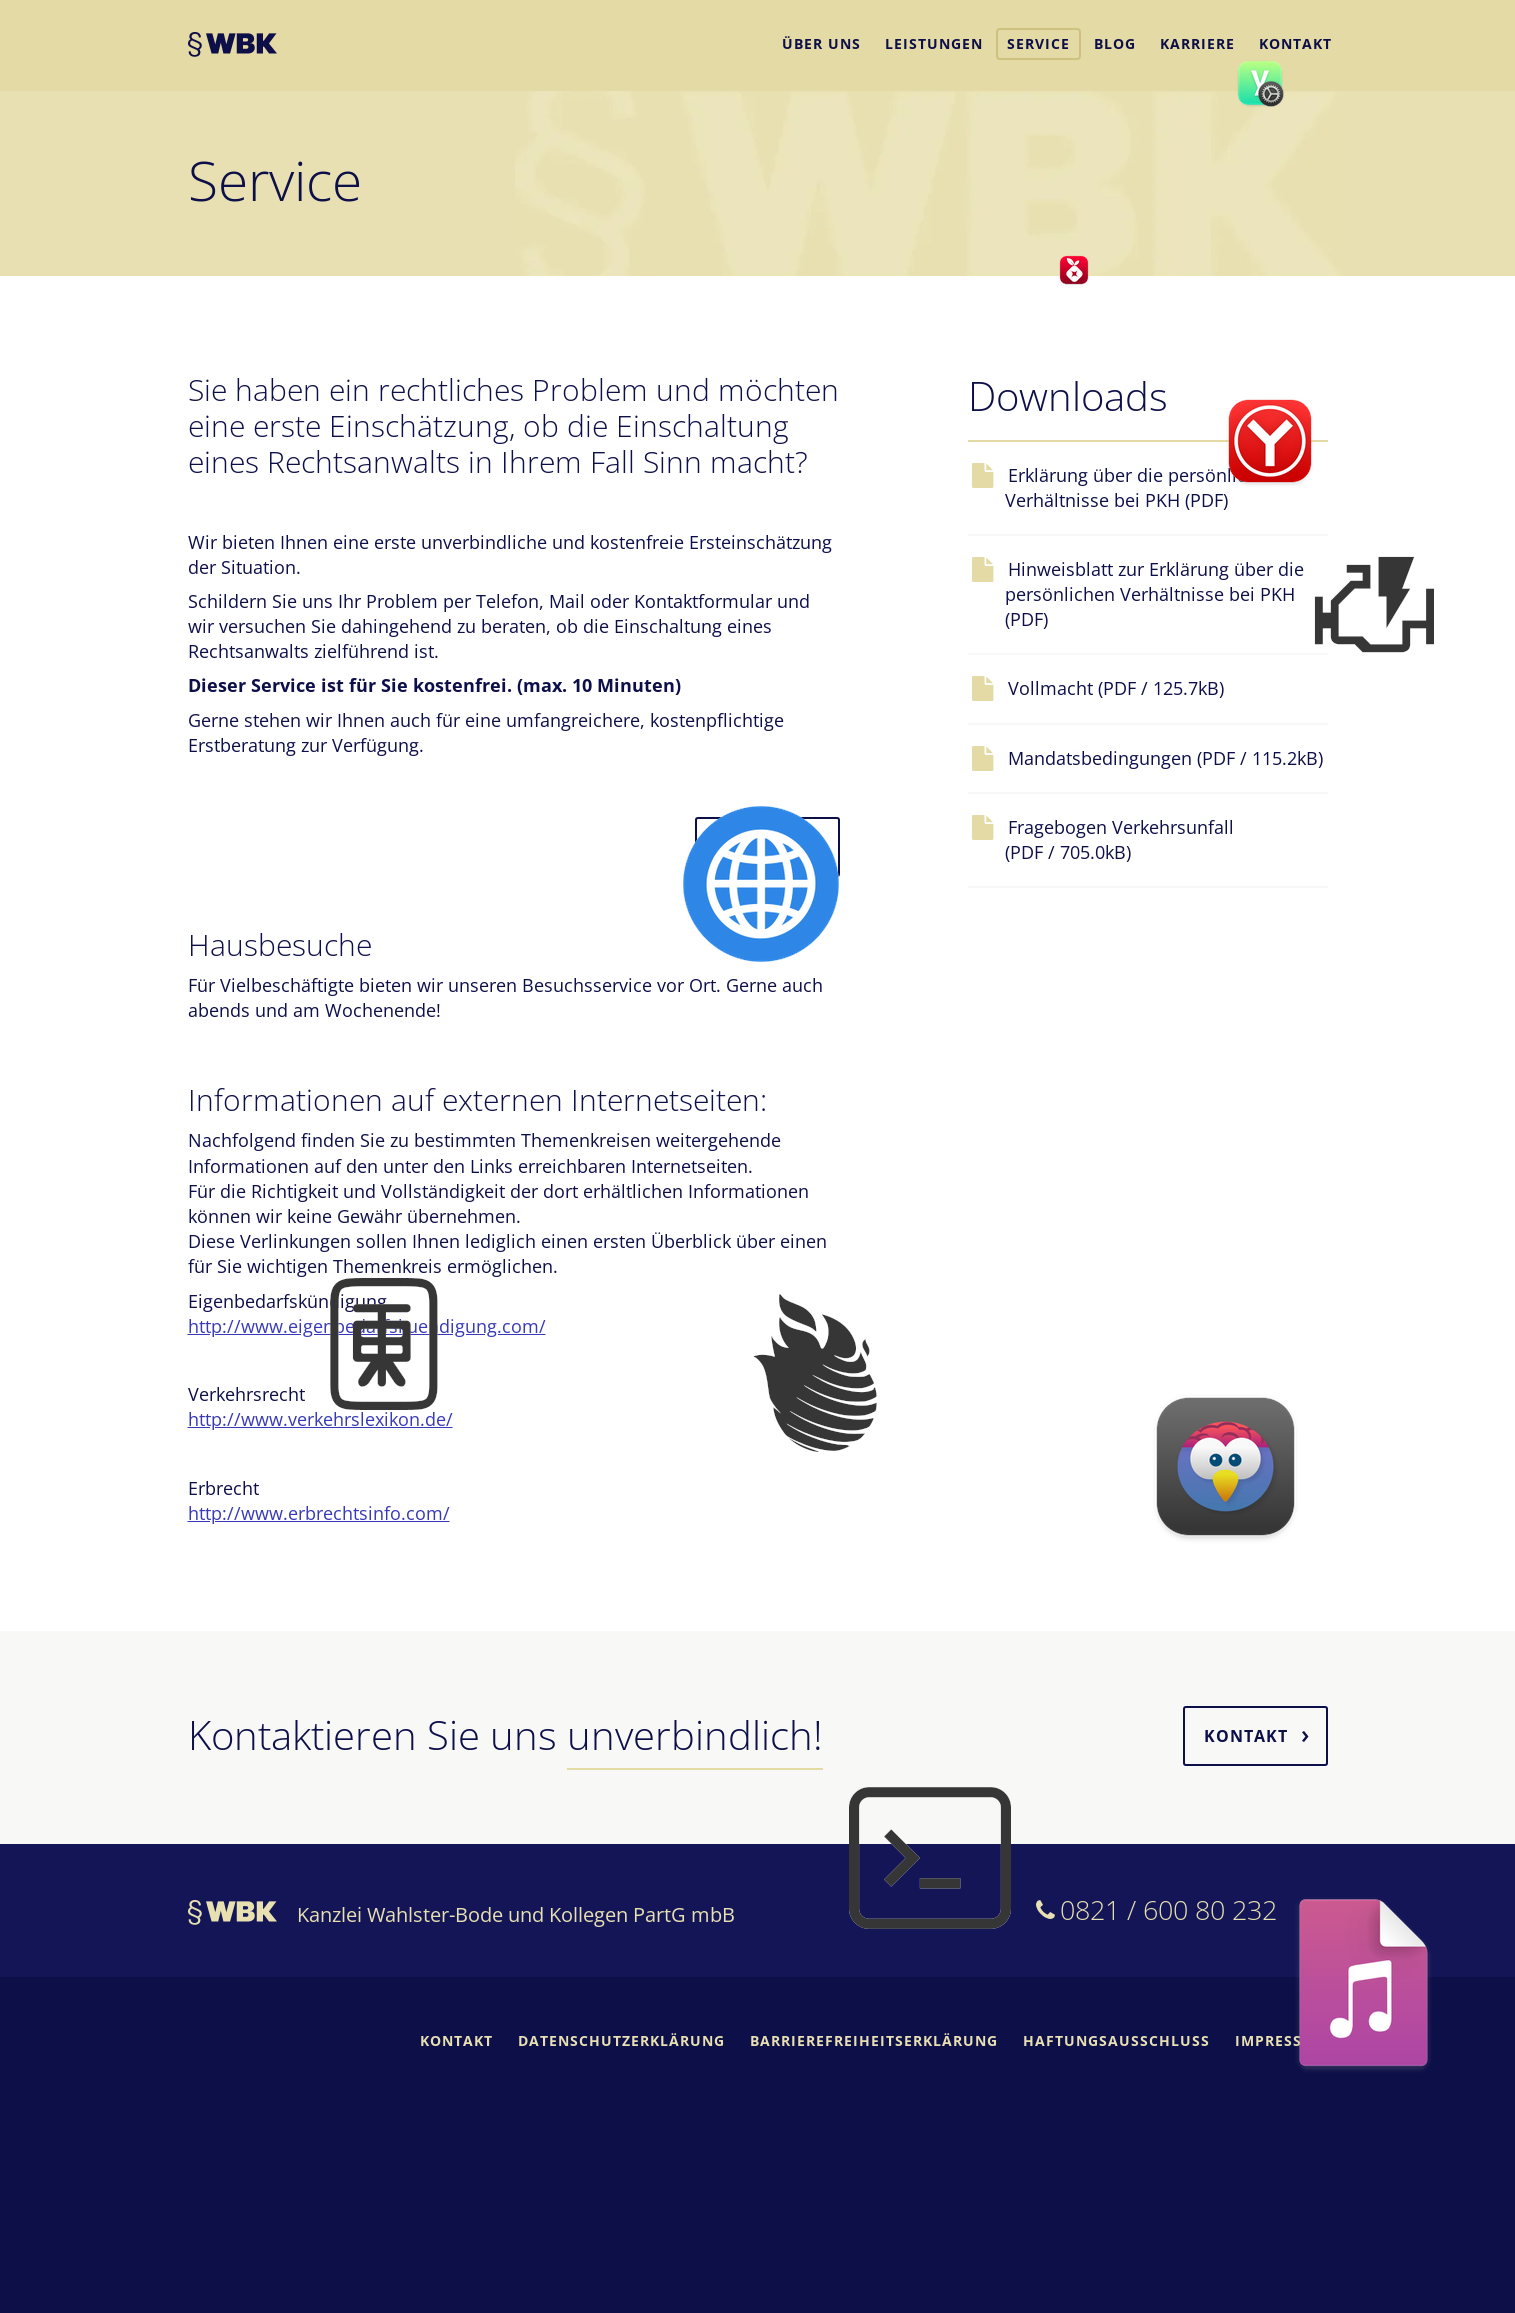 This screenshot has height=2313, width=1515. What do you see at coordinates (1225, 1466) in the screenshot?
I see `open corebird twitter client` at bounding box center [1225, 1466].